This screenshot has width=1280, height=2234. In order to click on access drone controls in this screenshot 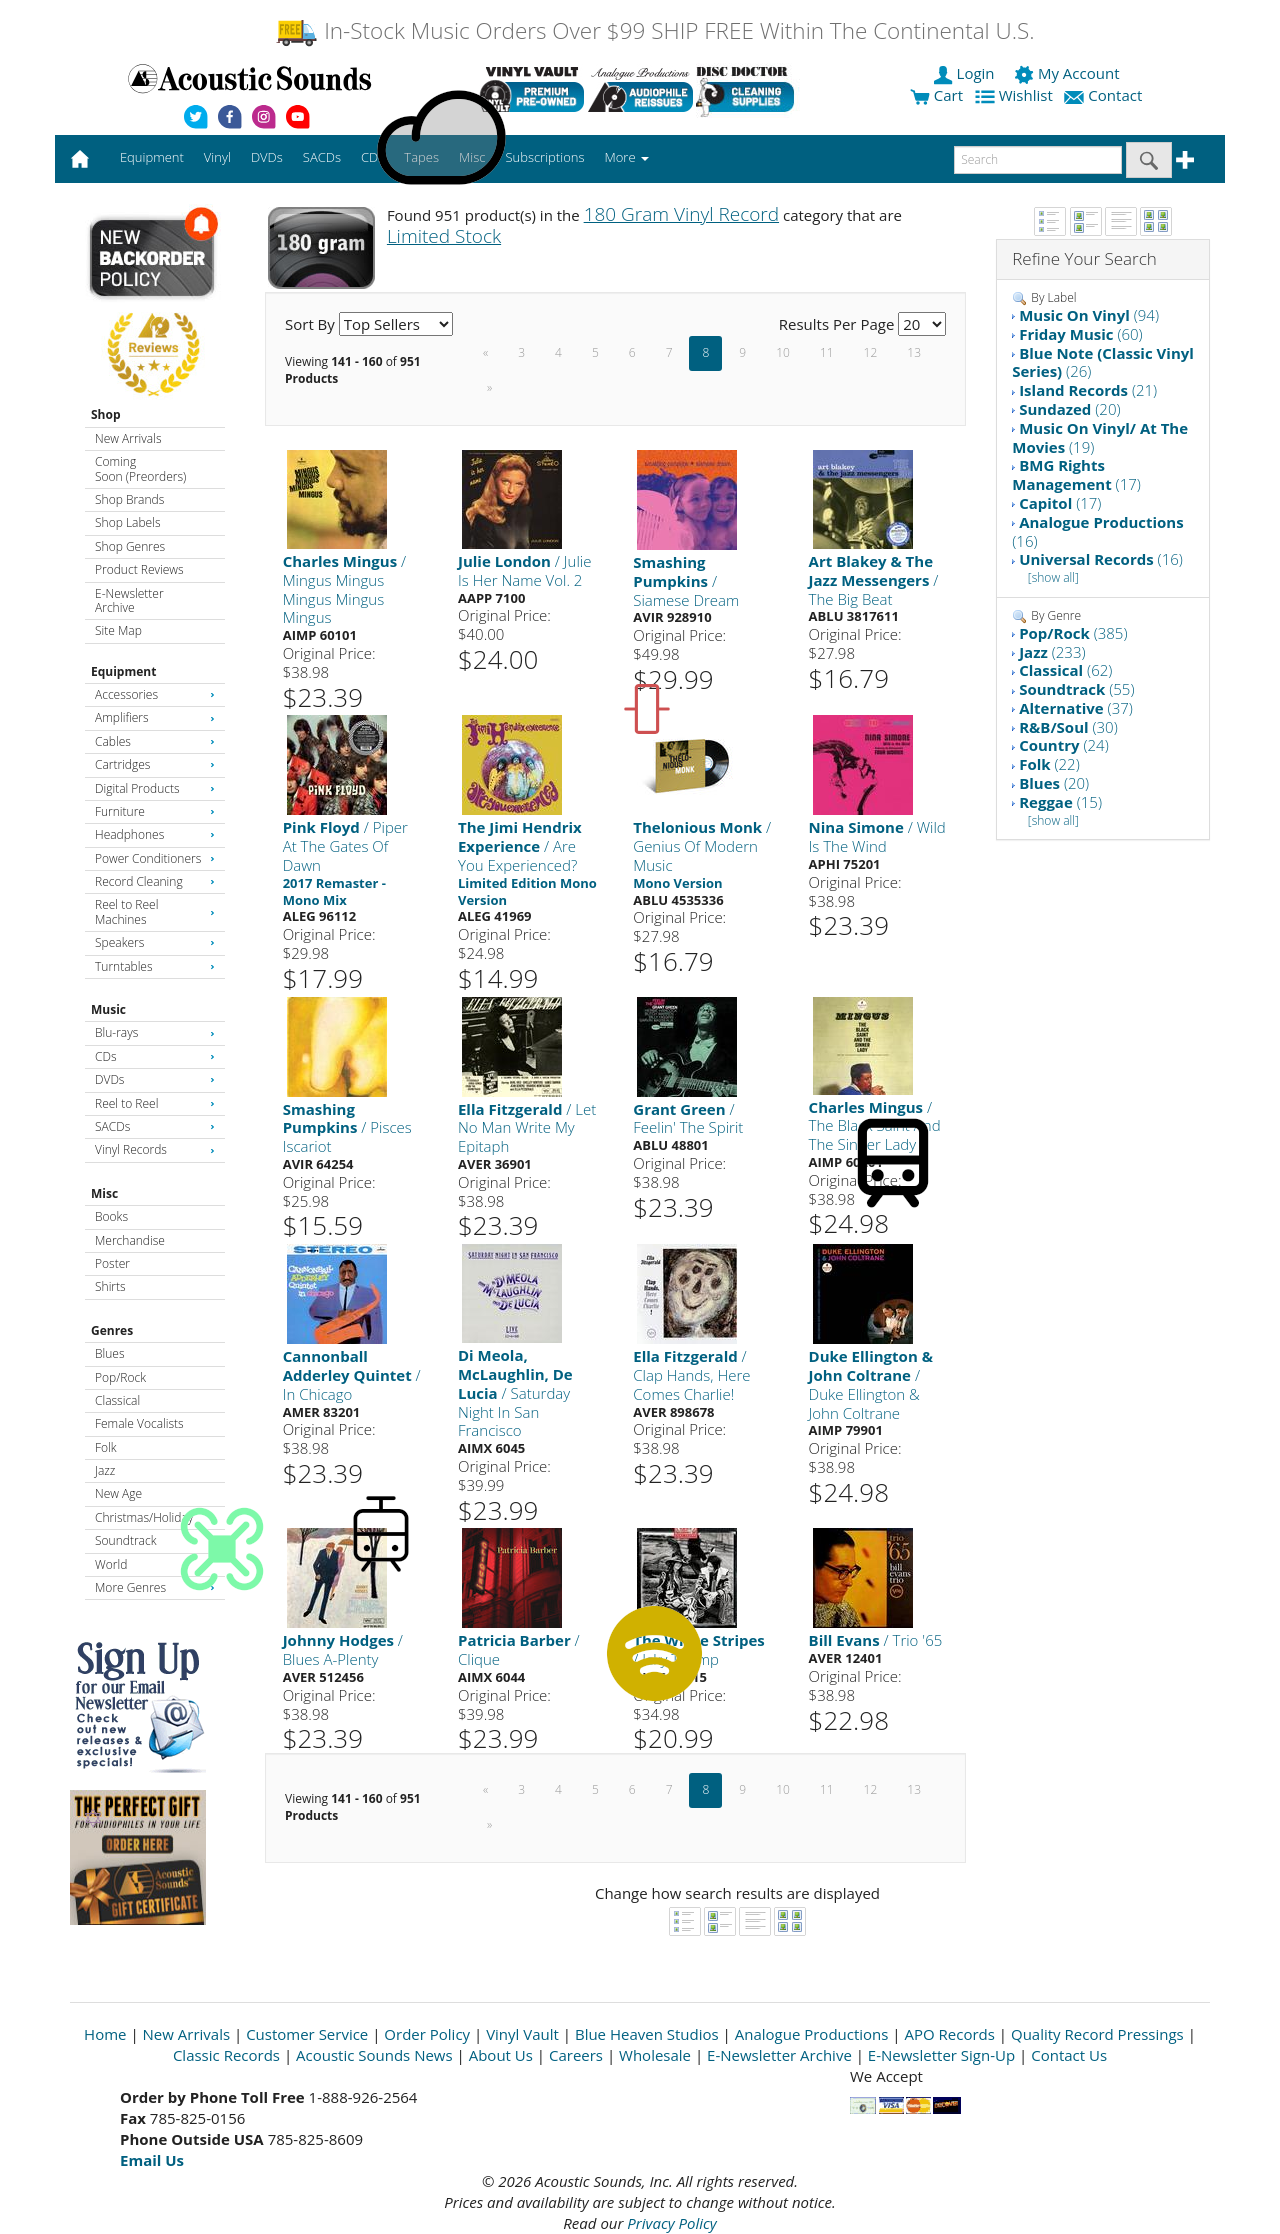, I will do `click(222, 1549)`.